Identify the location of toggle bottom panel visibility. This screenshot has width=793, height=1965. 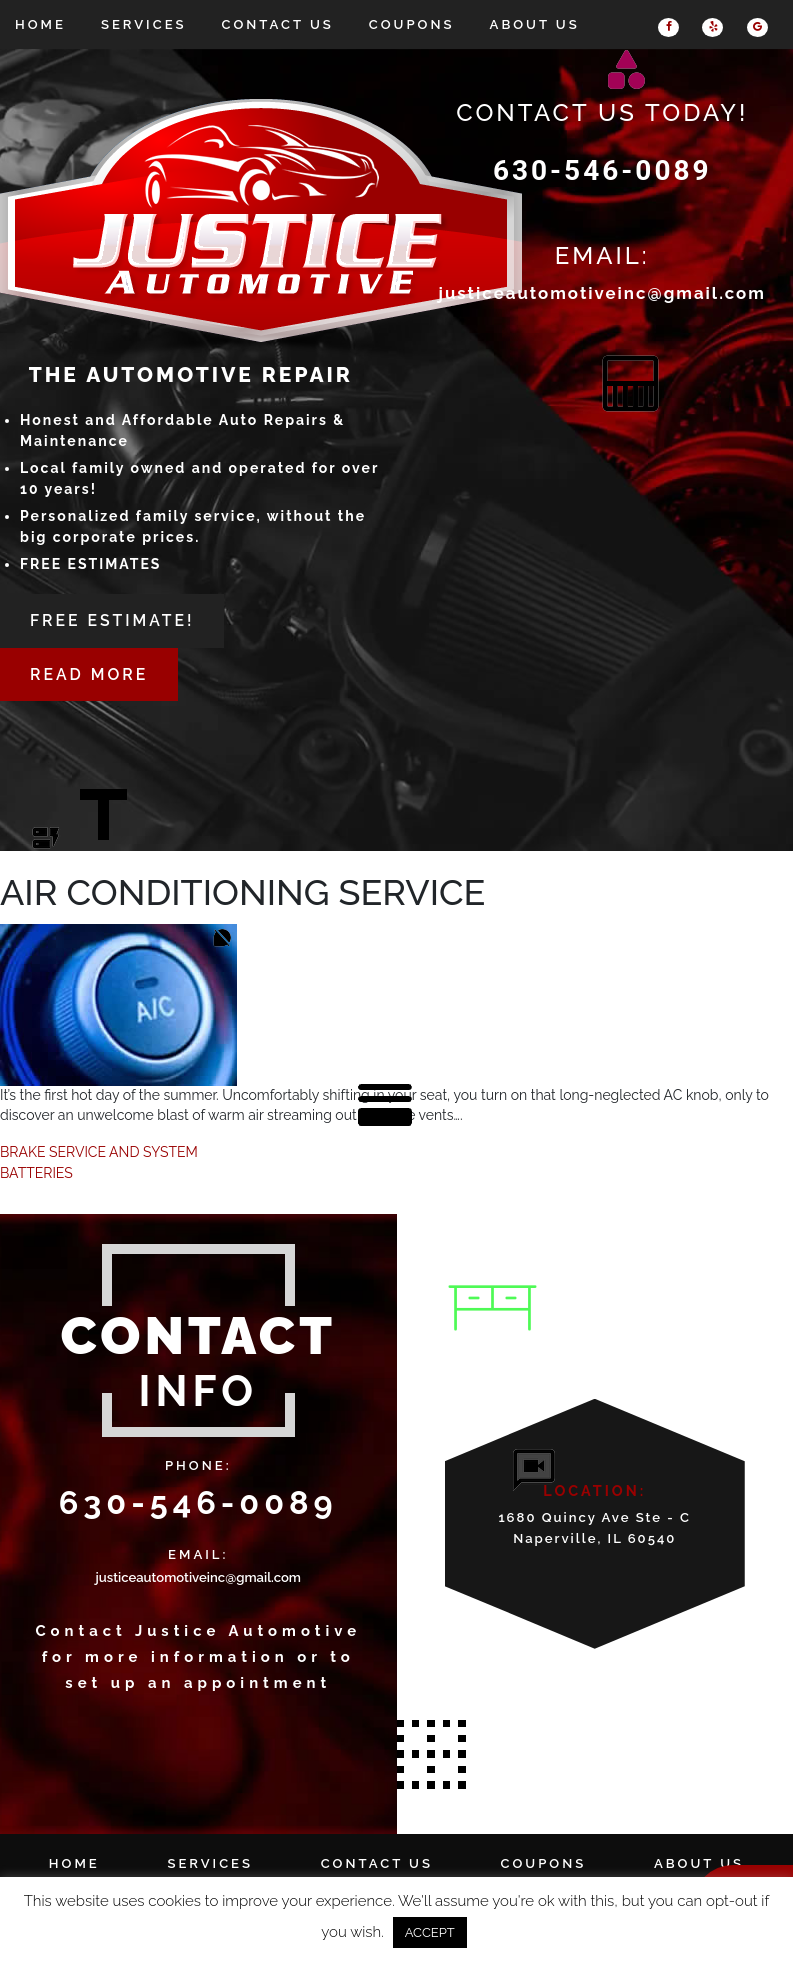
(630, 383).